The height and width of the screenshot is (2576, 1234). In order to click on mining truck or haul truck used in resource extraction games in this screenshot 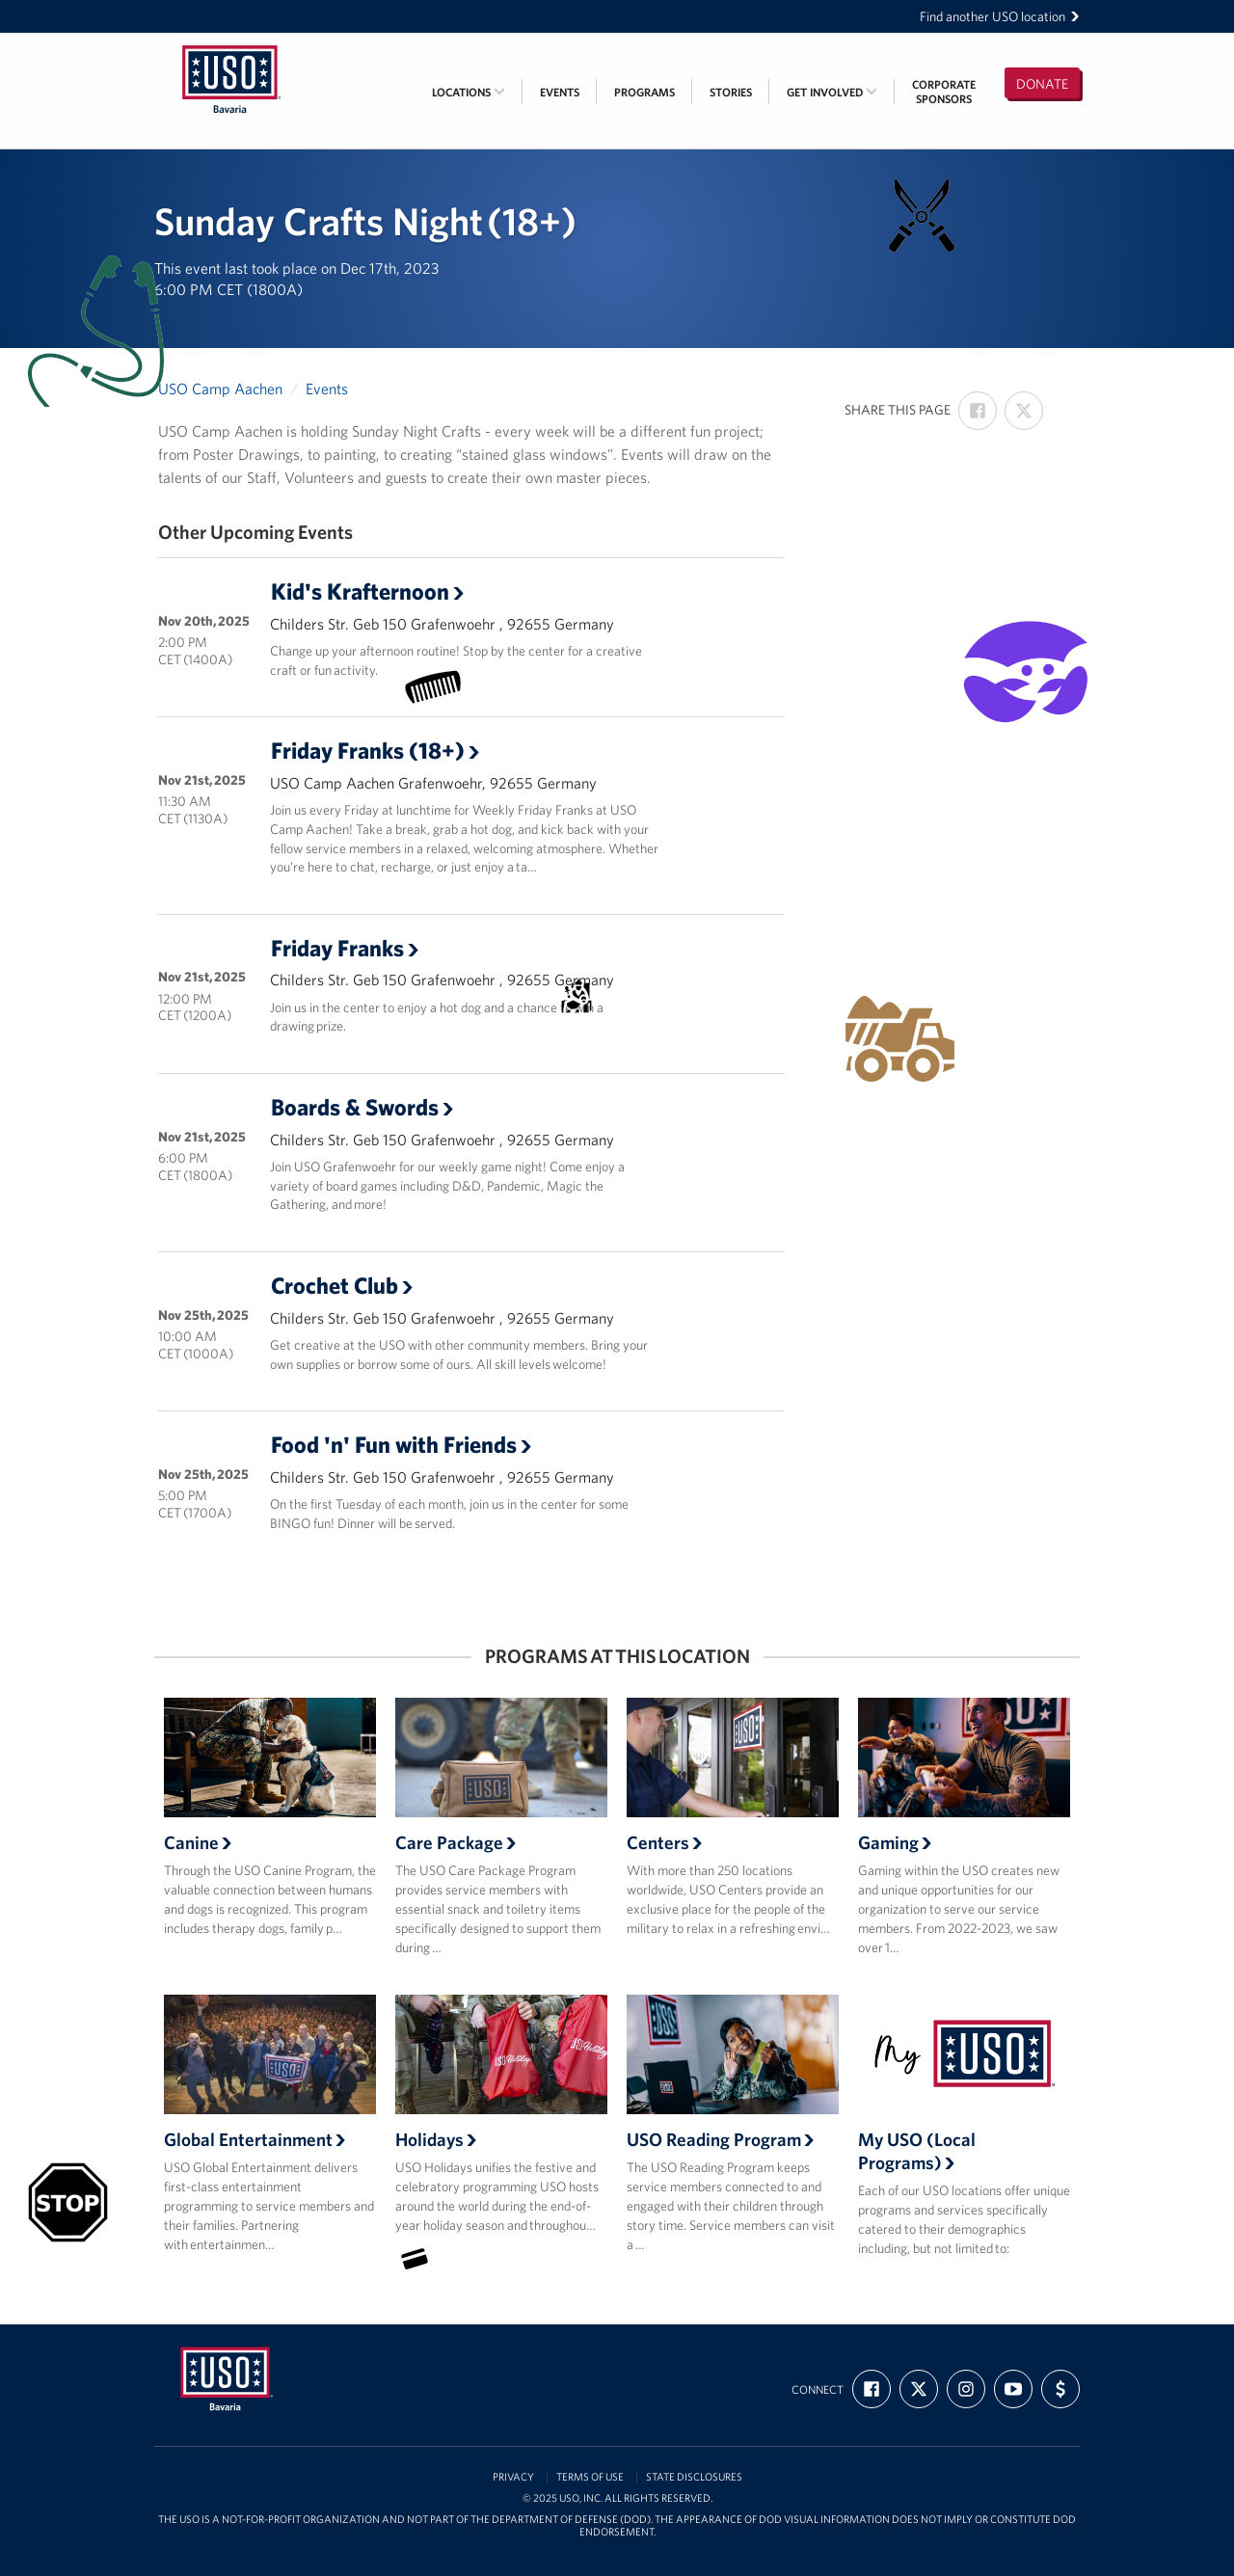, I will do `click(899, 1038)`.